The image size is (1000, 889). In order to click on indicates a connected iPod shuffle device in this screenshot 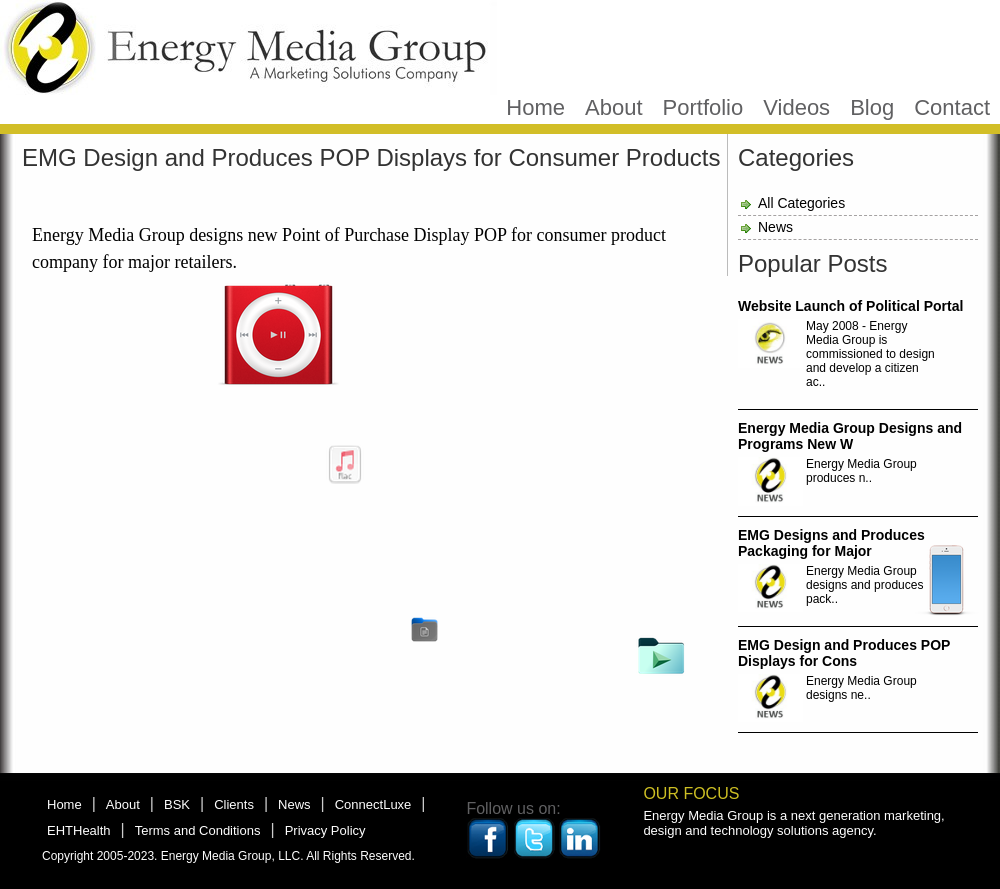, I will do `click(278, 334)`.